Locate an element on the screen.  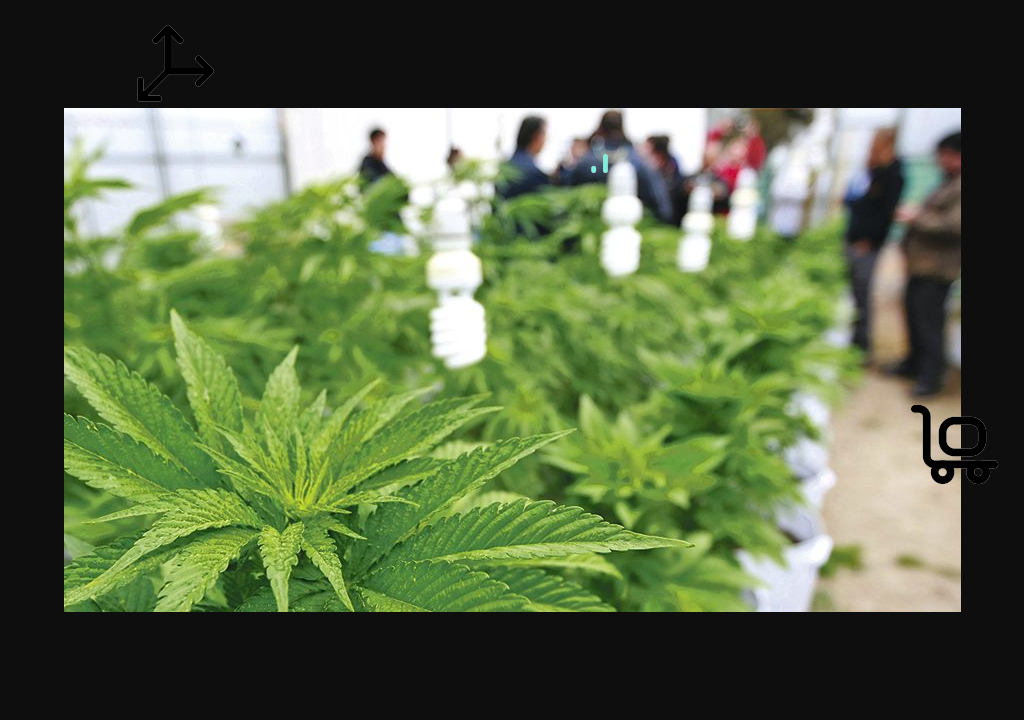
view shipping or delivery status is located at coordinates (954, 444).